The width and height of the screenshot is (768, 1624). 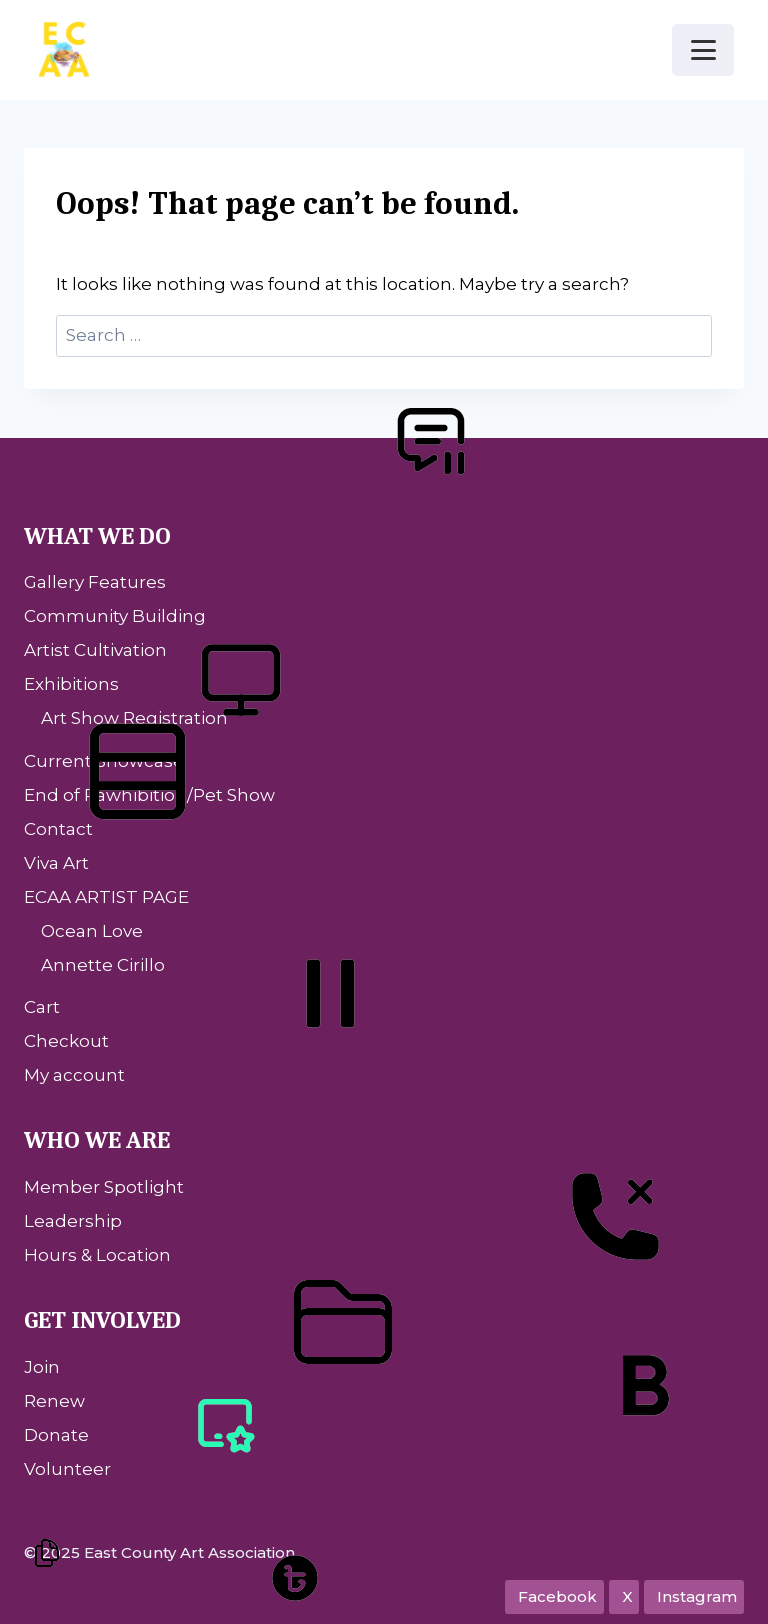 What do you see at coordinates (137, 771) in the screenshot?
I see `switch to list view` at bounding box center [137, 771].